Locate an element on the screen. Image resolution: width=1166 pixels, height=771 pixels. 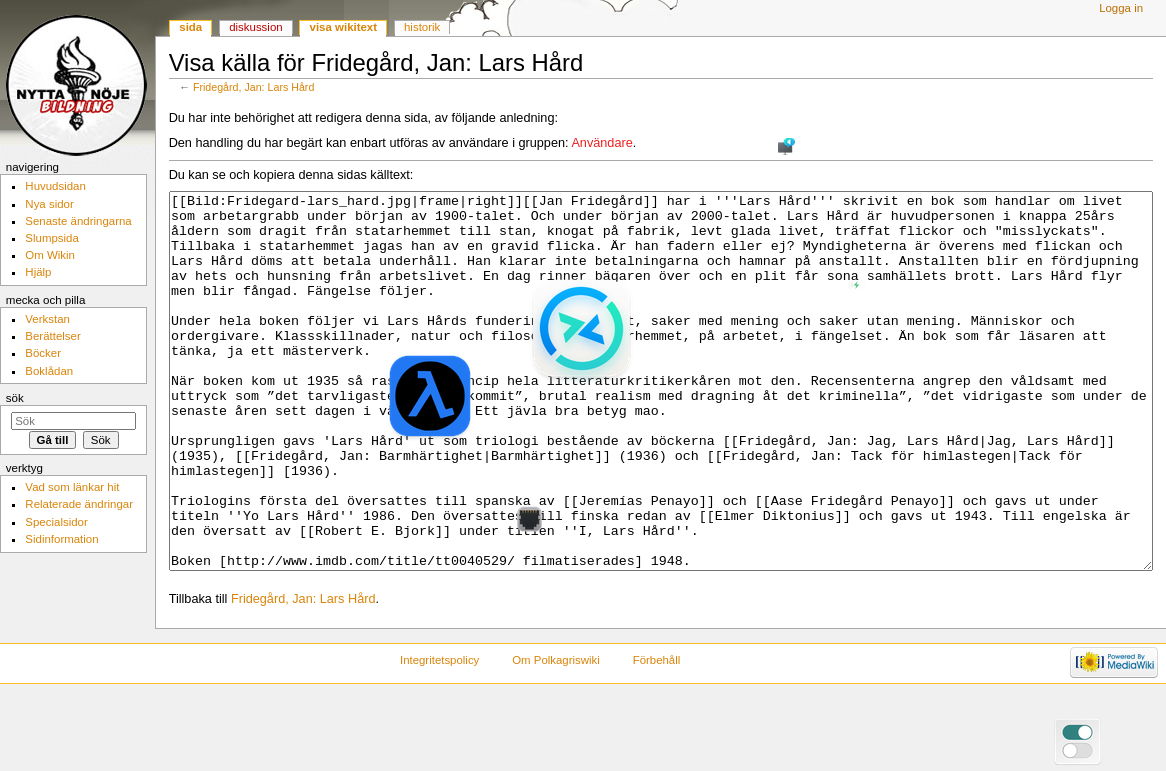
launch half-life: blue shift game is located at coordinates (430, 396).